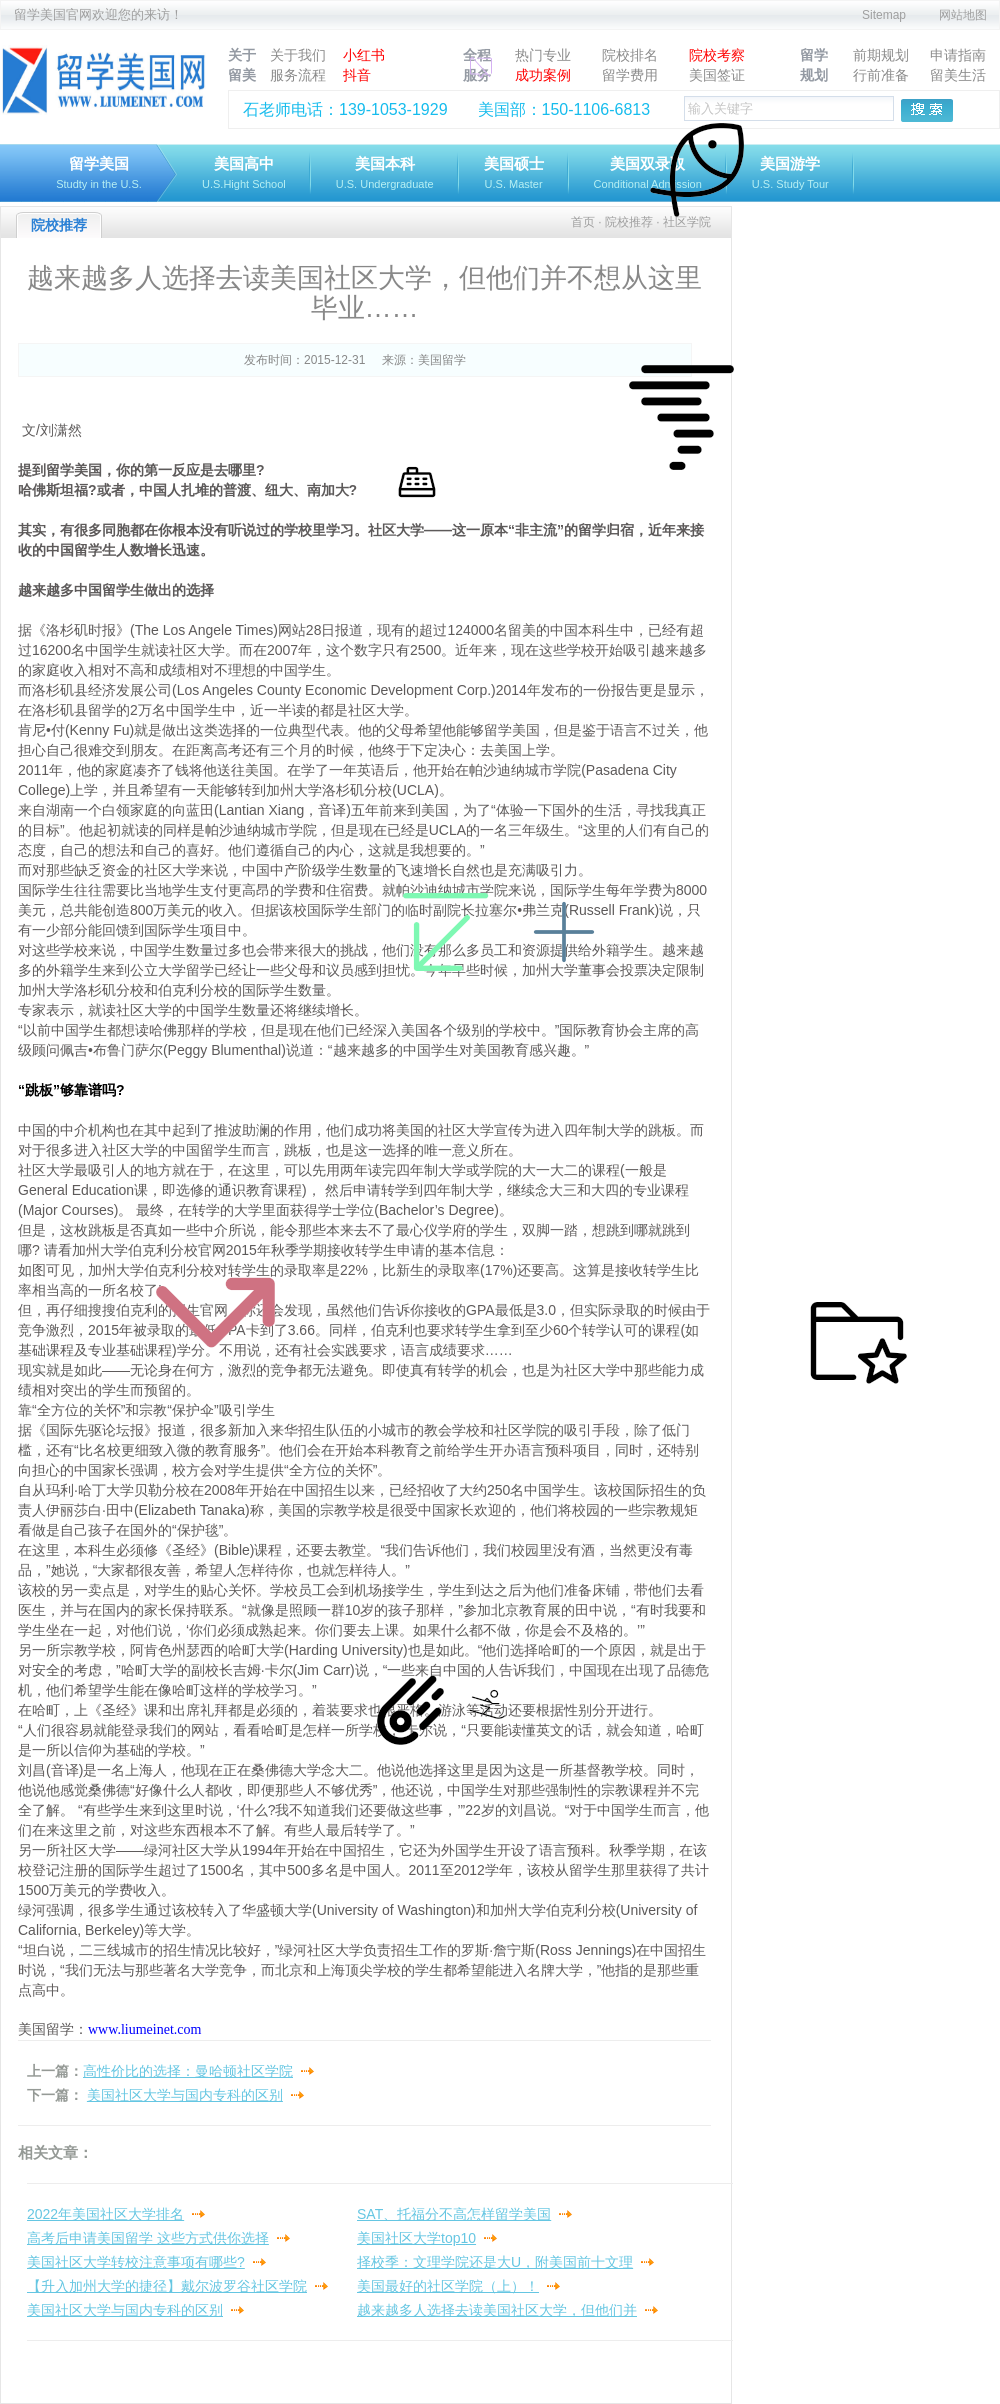  What do you see at coordinates (410, 1711) in the screenshot?
I see `indicates a trending or viral item` at bounding box center [410, 1711].